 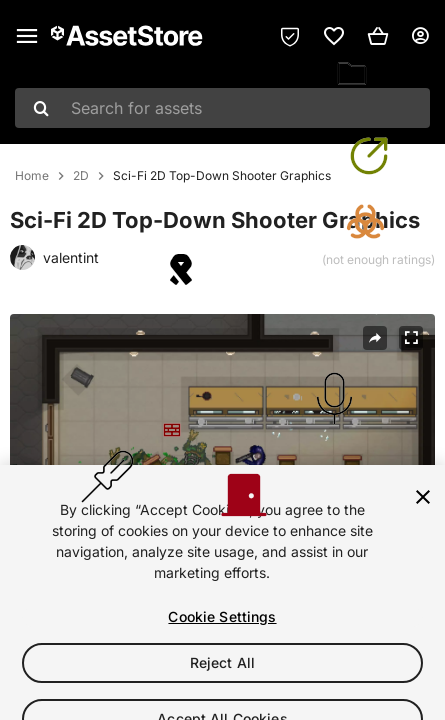 What do you see at coordinates (181, 270) in the screenshot?
I see `indicates support for a cause or awareness campaign` at bounding box center [181, 270].